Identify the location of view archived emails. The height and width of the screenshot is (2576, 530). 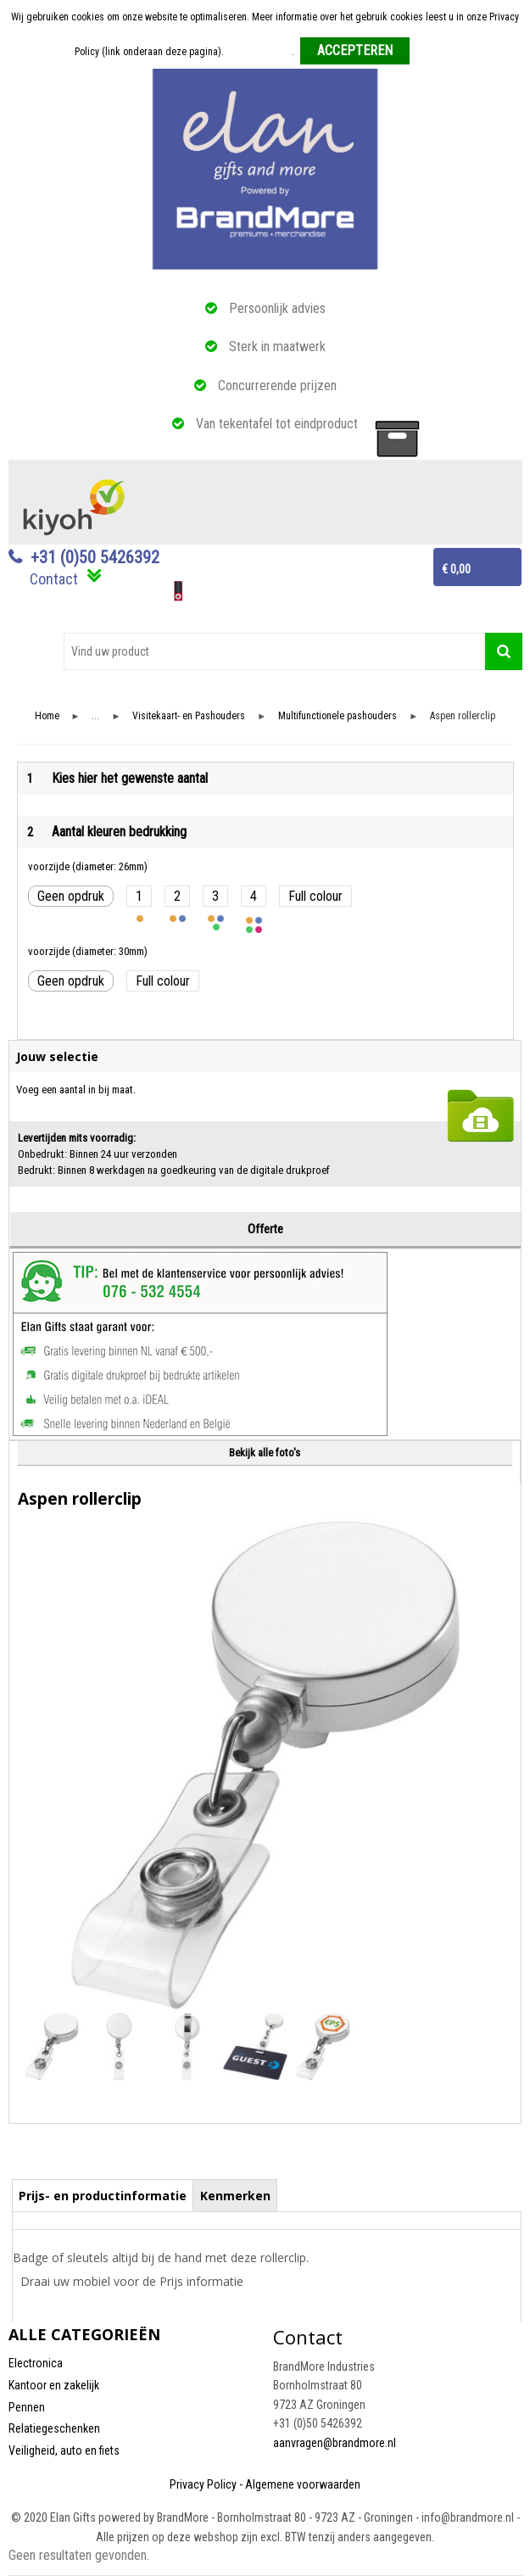
(397, 438).